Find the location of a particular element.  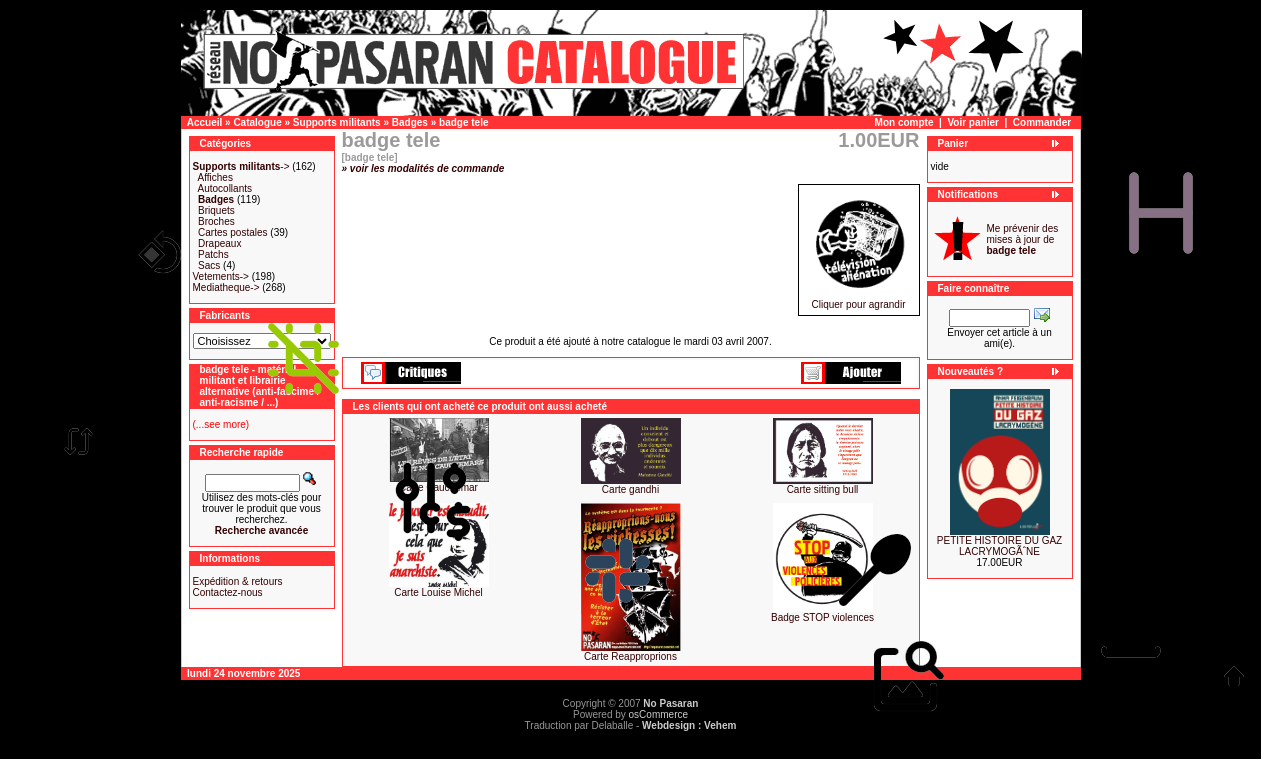

upload a file or content is located at coordinates (1234, 677).